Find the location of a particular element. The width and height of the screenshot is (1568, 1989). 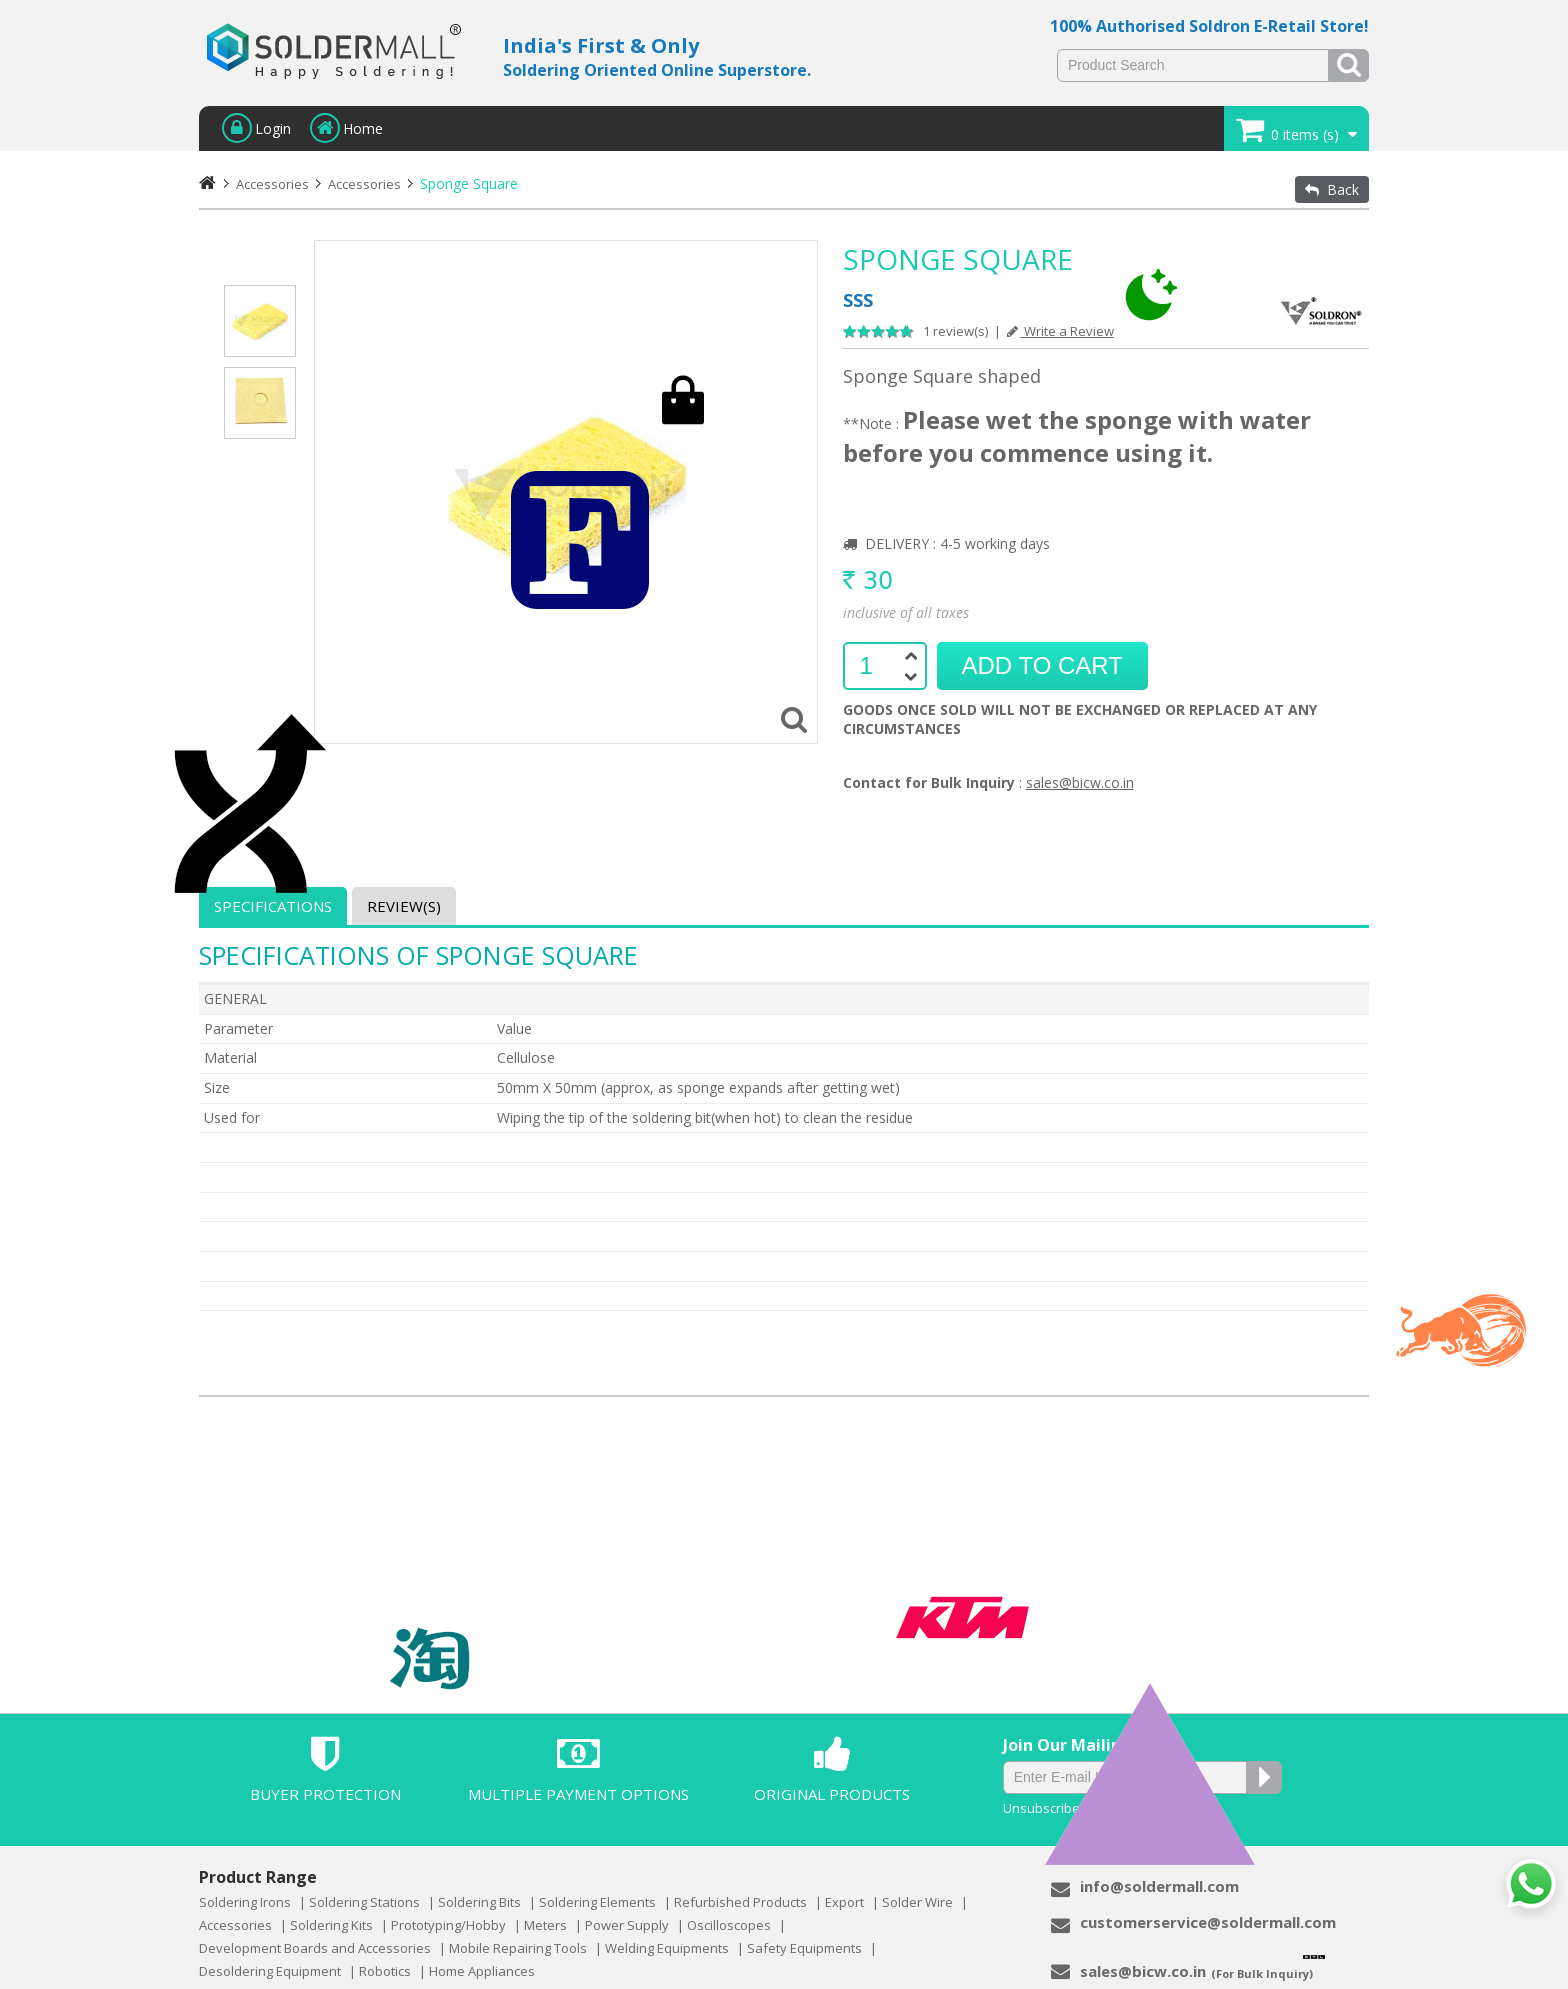

view your shopping bag is located at coordinates (683, 401).